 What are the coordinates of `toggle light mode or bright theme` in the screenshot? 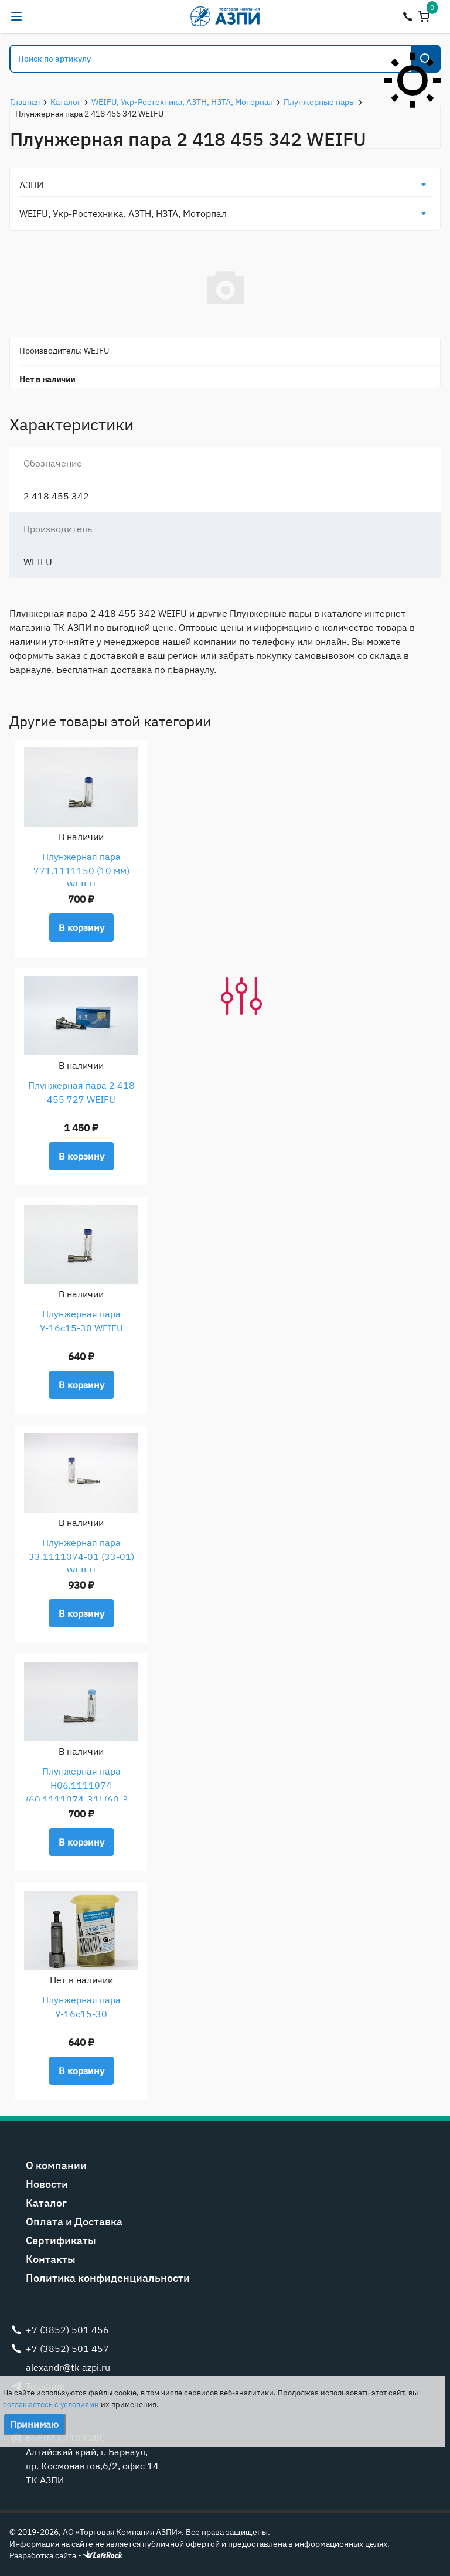 It's located at (412, 81).